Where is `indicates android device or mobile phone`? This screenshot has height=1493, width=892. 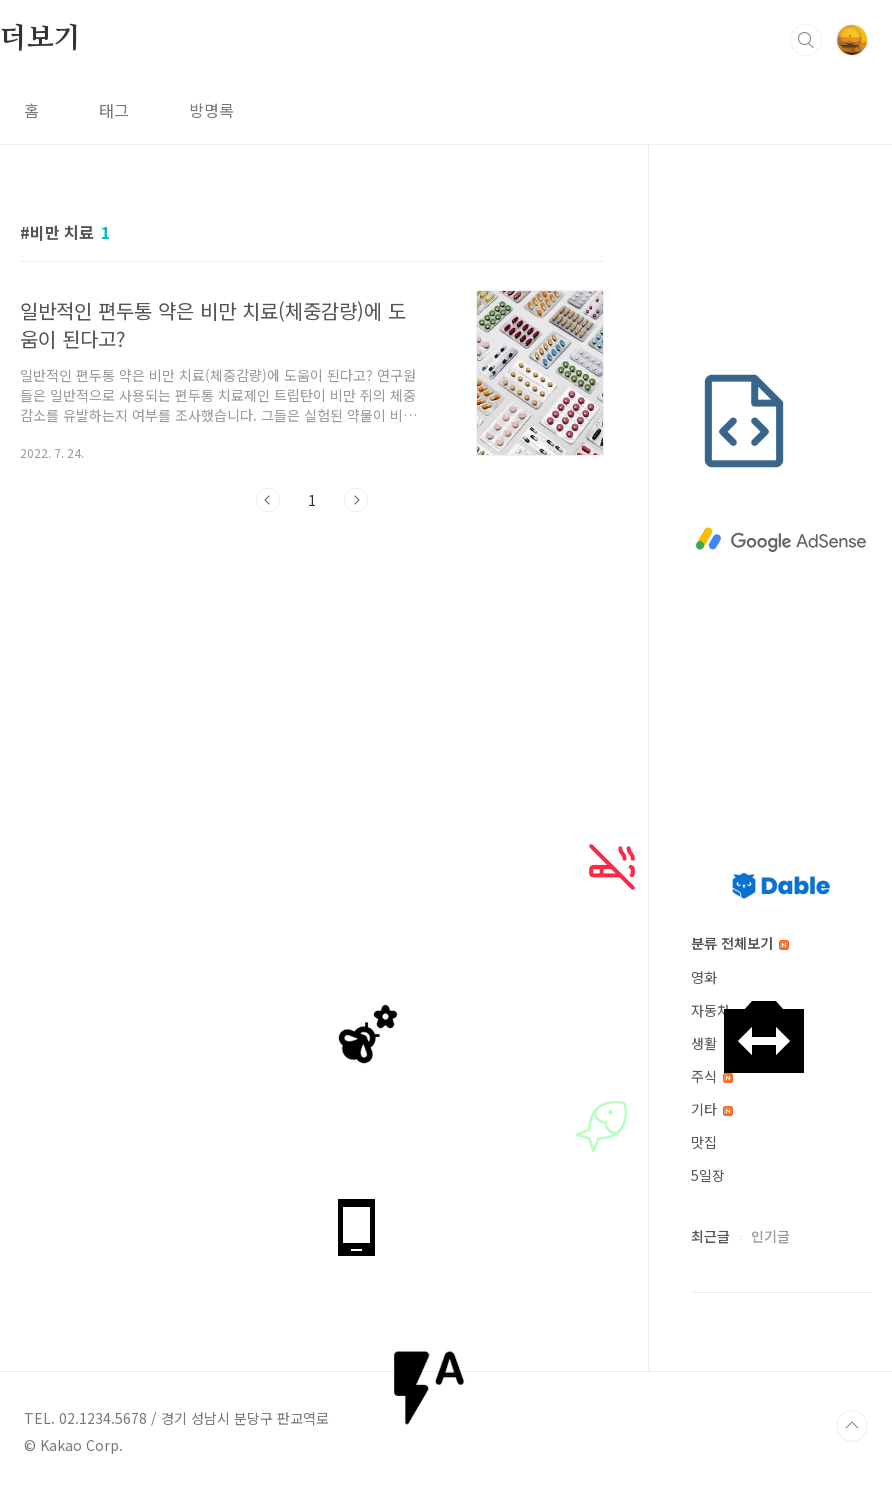 indicates android device or mobile phone is located at coordinates (356, 1227).